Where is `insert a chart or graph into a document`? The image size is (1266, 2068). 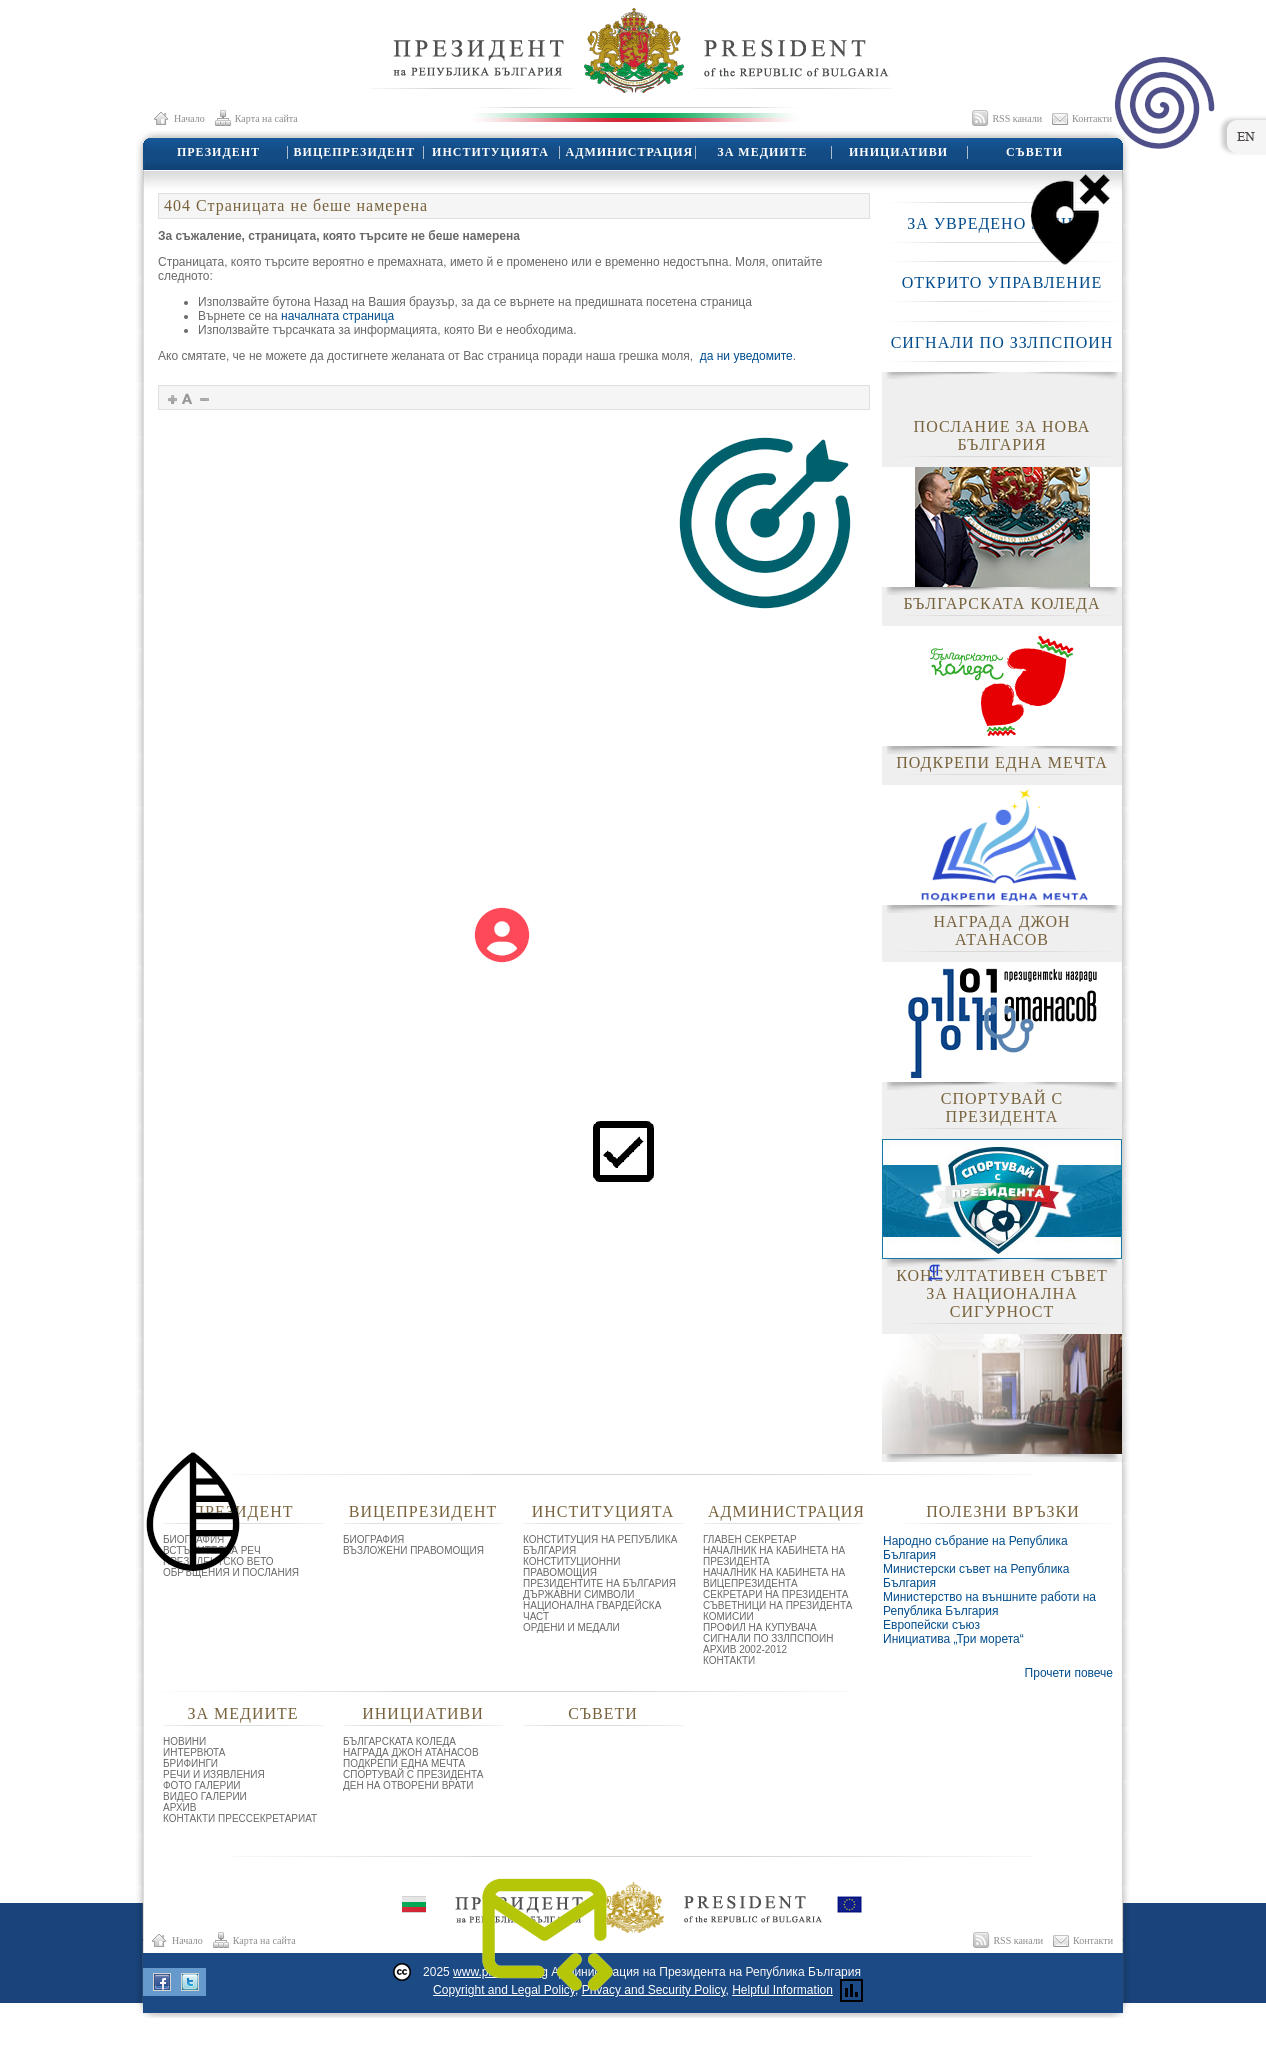
insert a chart or graph into a document is located at coordinates (851, 1990).